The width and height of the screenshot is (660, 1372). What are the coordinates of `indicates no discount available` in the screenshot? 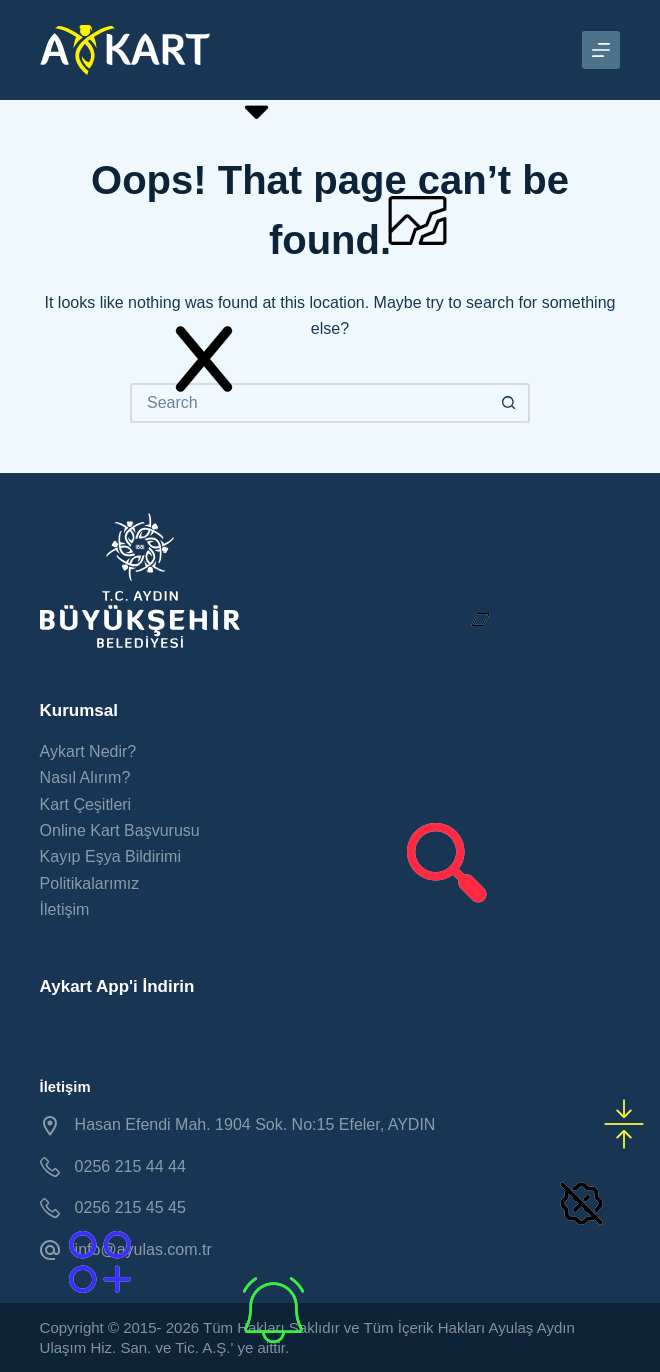 It's located at (581, 1203).